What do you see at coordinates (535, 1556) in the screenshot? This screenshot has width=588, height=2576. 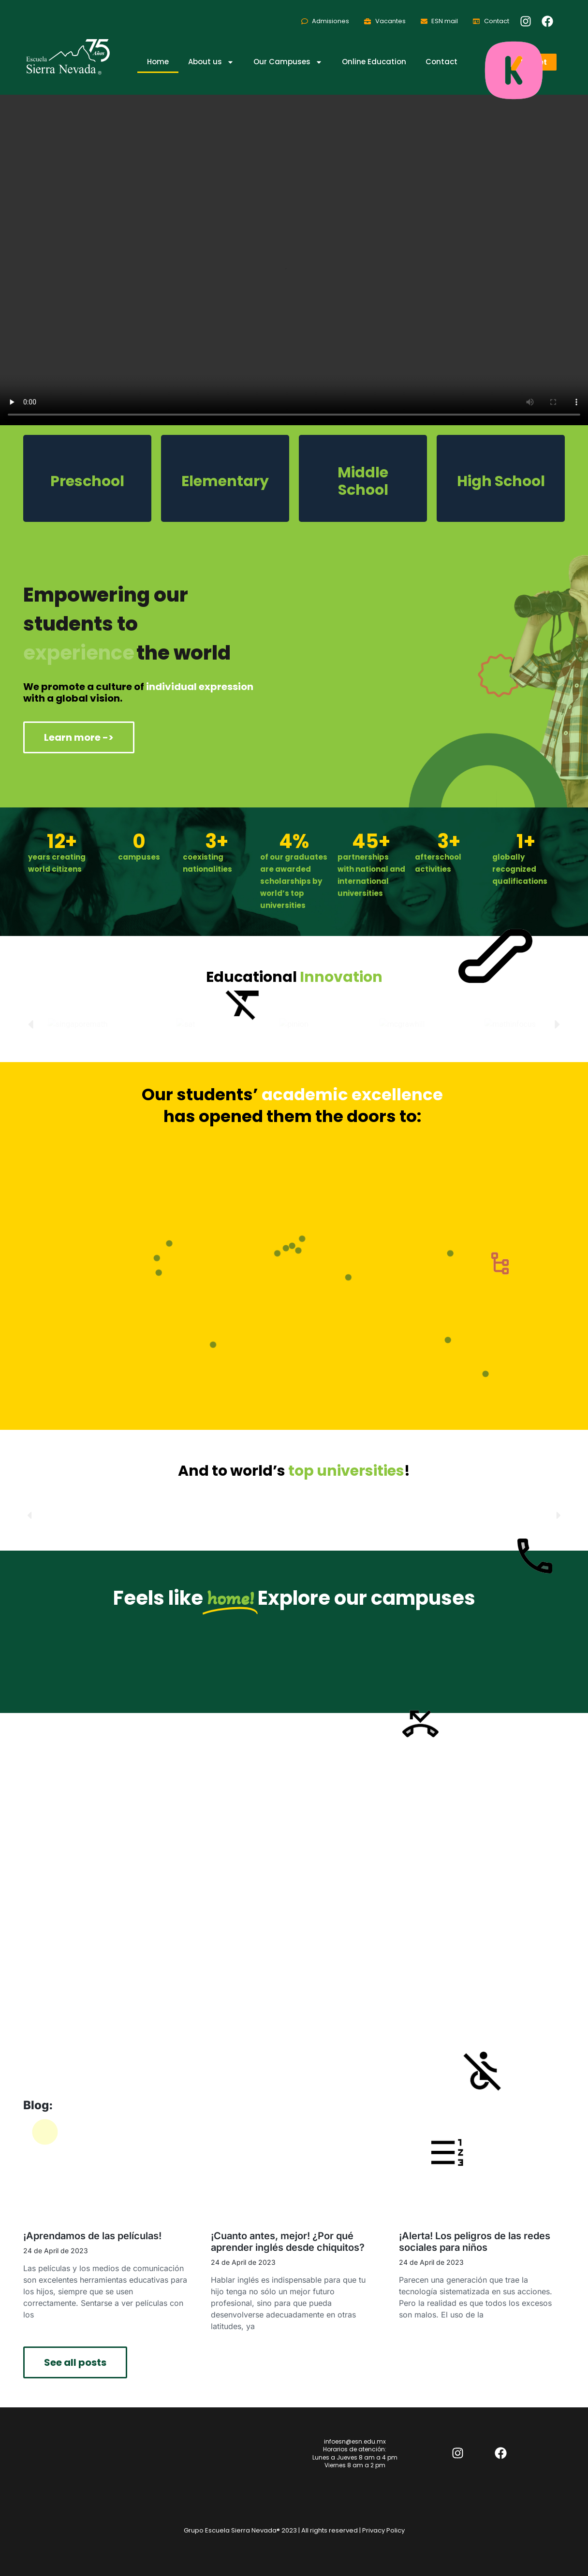 I see `make a phone call` at bounding box center [535, 1556].